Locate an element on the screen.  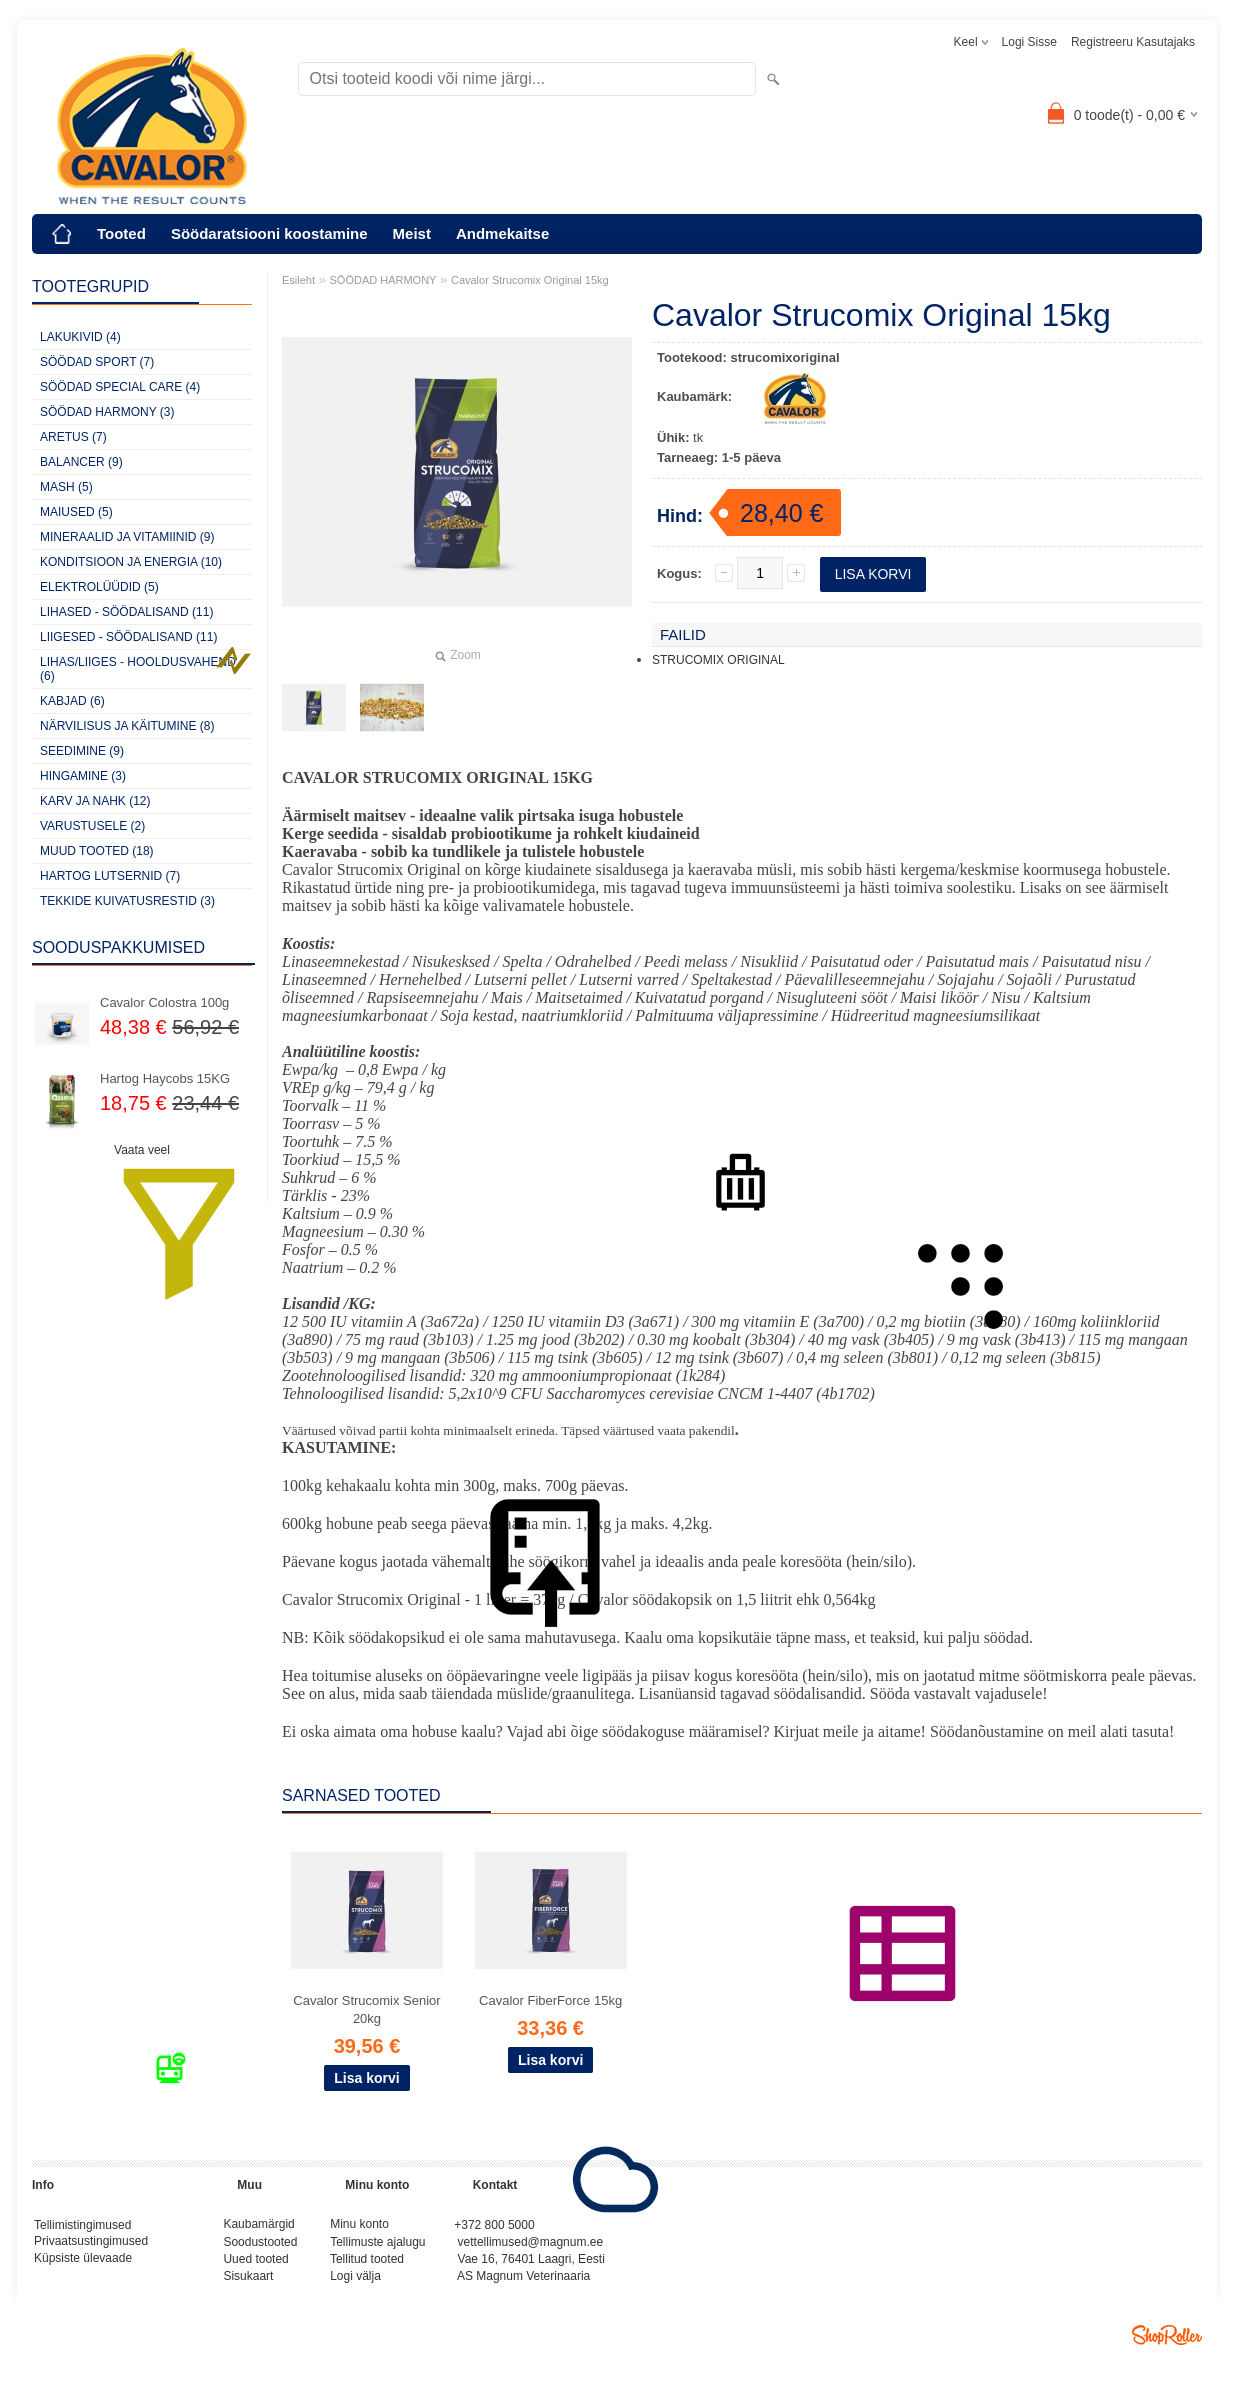
coderwall logo is located at coordinates (960, 1286).